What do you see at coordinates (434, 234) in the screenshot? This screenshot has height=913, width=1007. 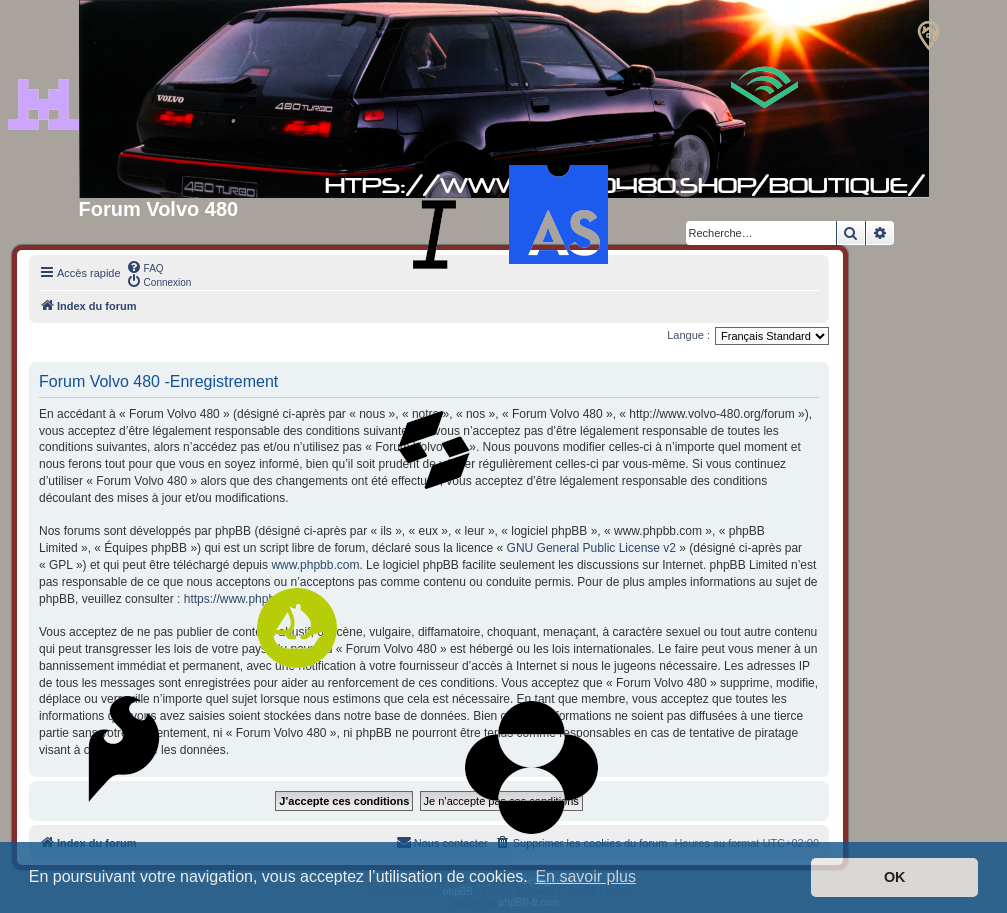 I see `apply italic formatting to selected text` at bounding box center [434, 234].